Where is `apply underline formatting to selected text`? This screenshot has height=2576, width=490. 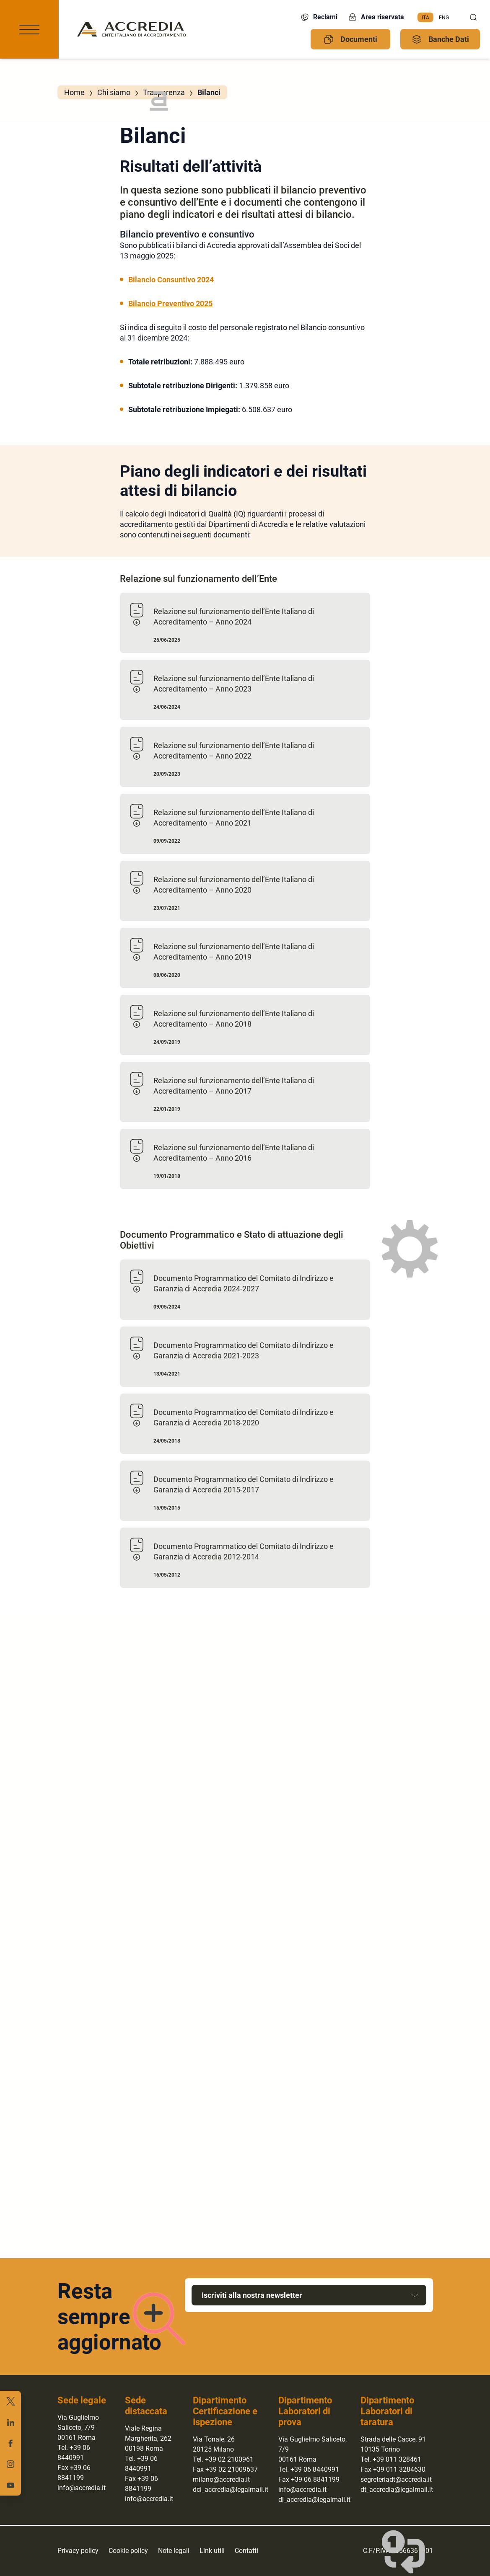
apply underline formatting to selected text is located at coordinates (159, 100).